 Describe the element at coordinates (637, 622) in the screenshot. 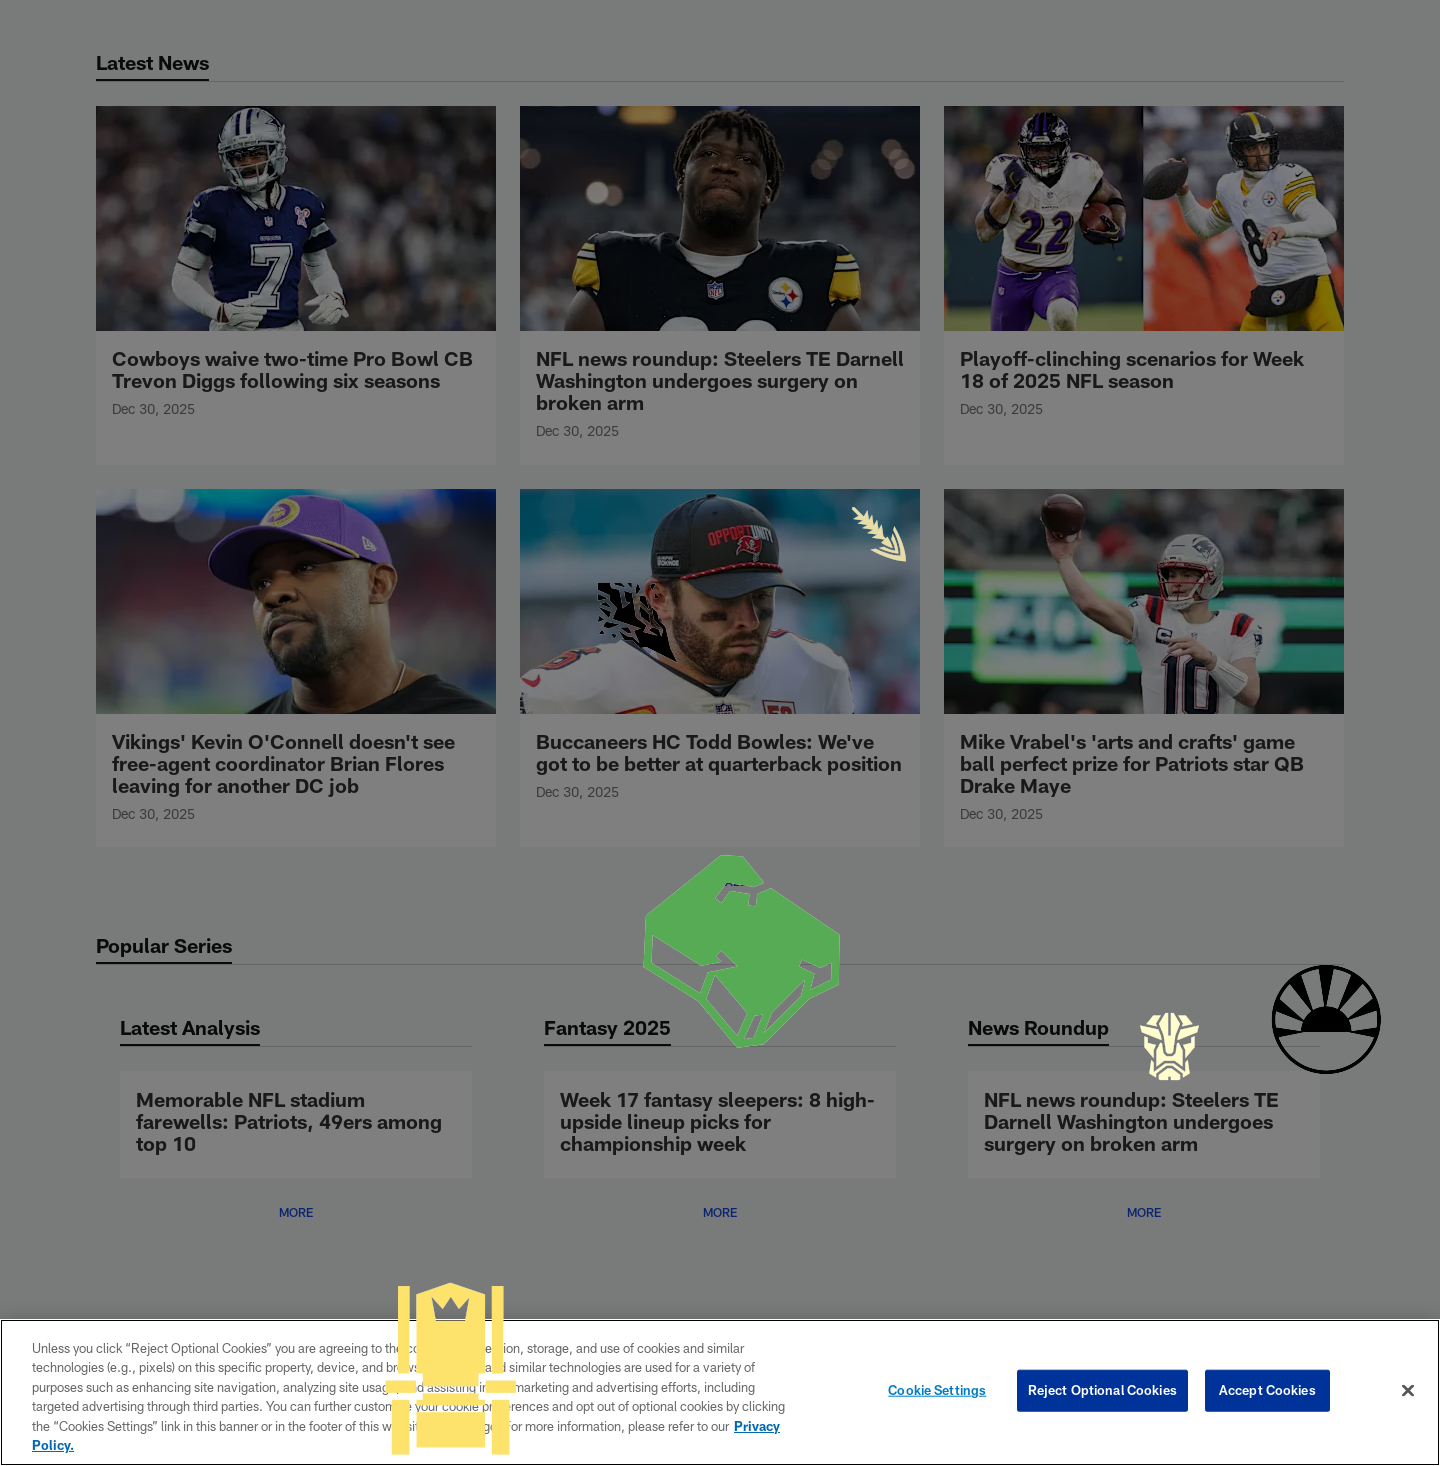

I see `select ice spear ability or spell` at that location.